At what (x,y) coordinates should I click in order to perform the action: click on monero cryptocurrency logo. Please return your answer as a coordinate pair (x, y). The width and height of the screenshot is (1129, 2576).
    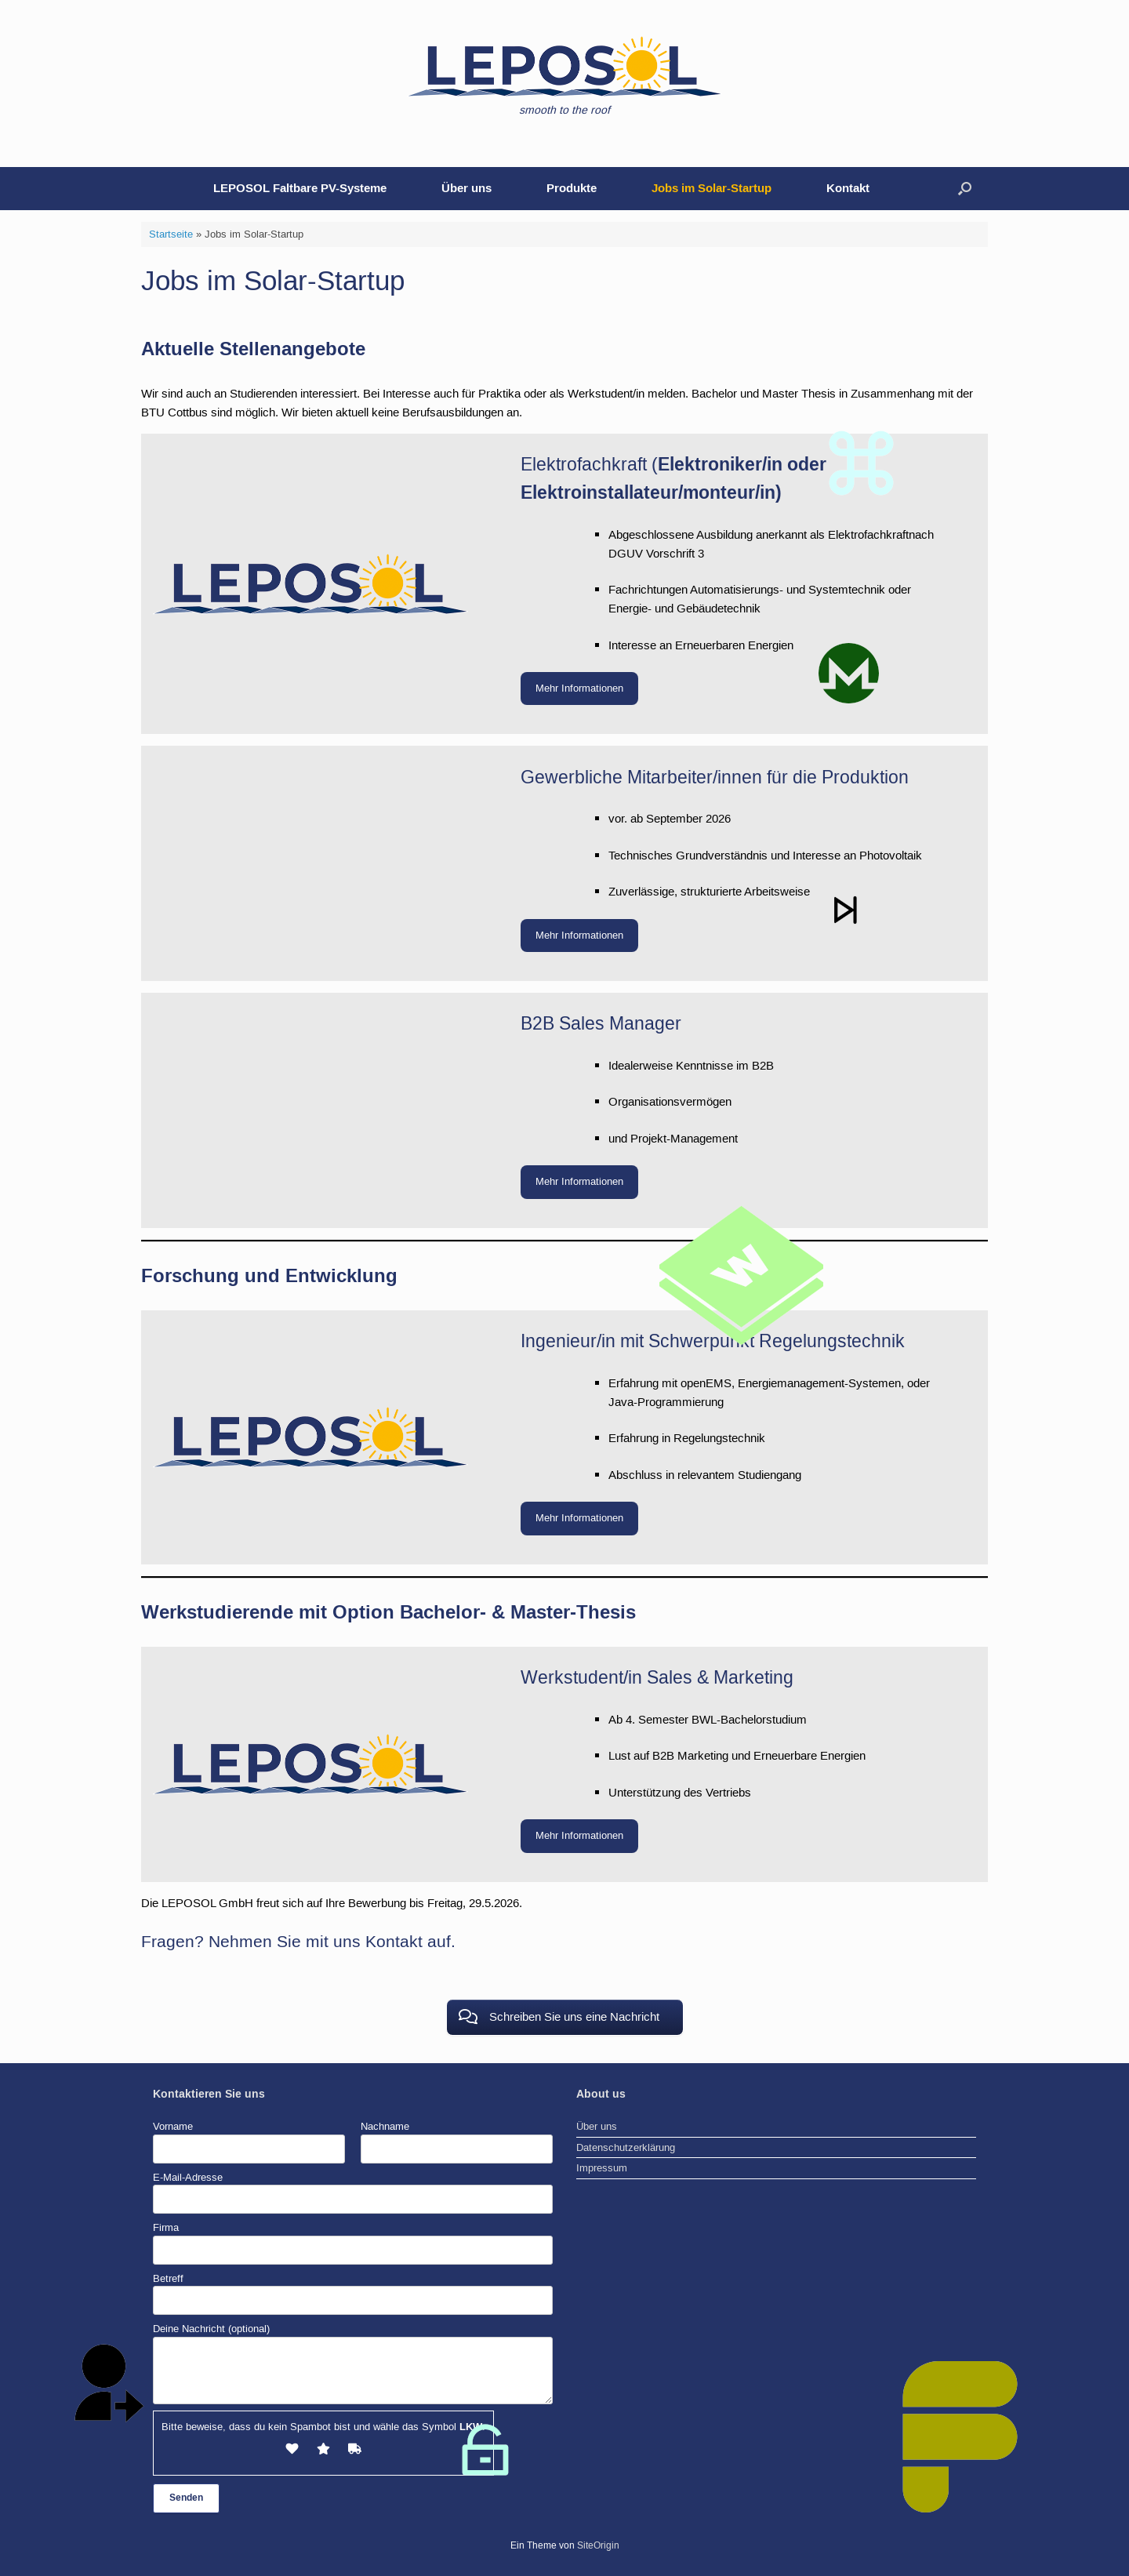
    Looking at the image, I should click on (848, 673).